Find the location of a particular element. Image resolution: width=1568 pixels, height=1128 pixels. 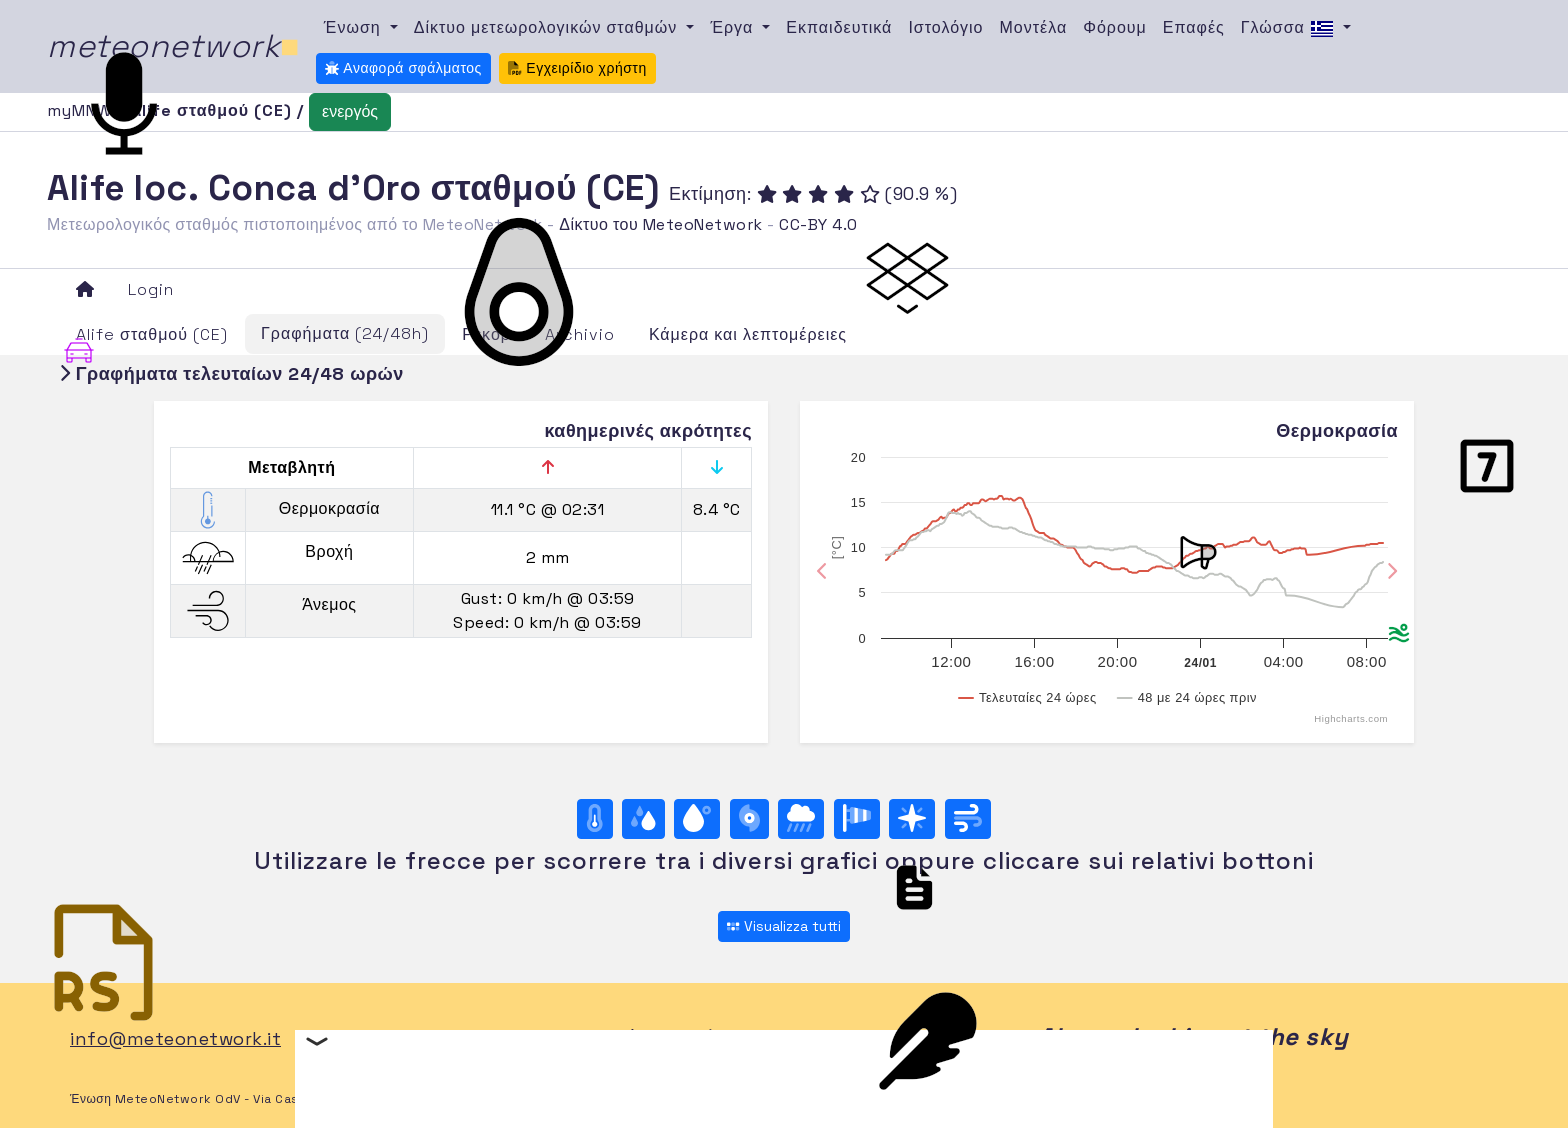

contact or locate emergency services is located at coordinates (79, 352).